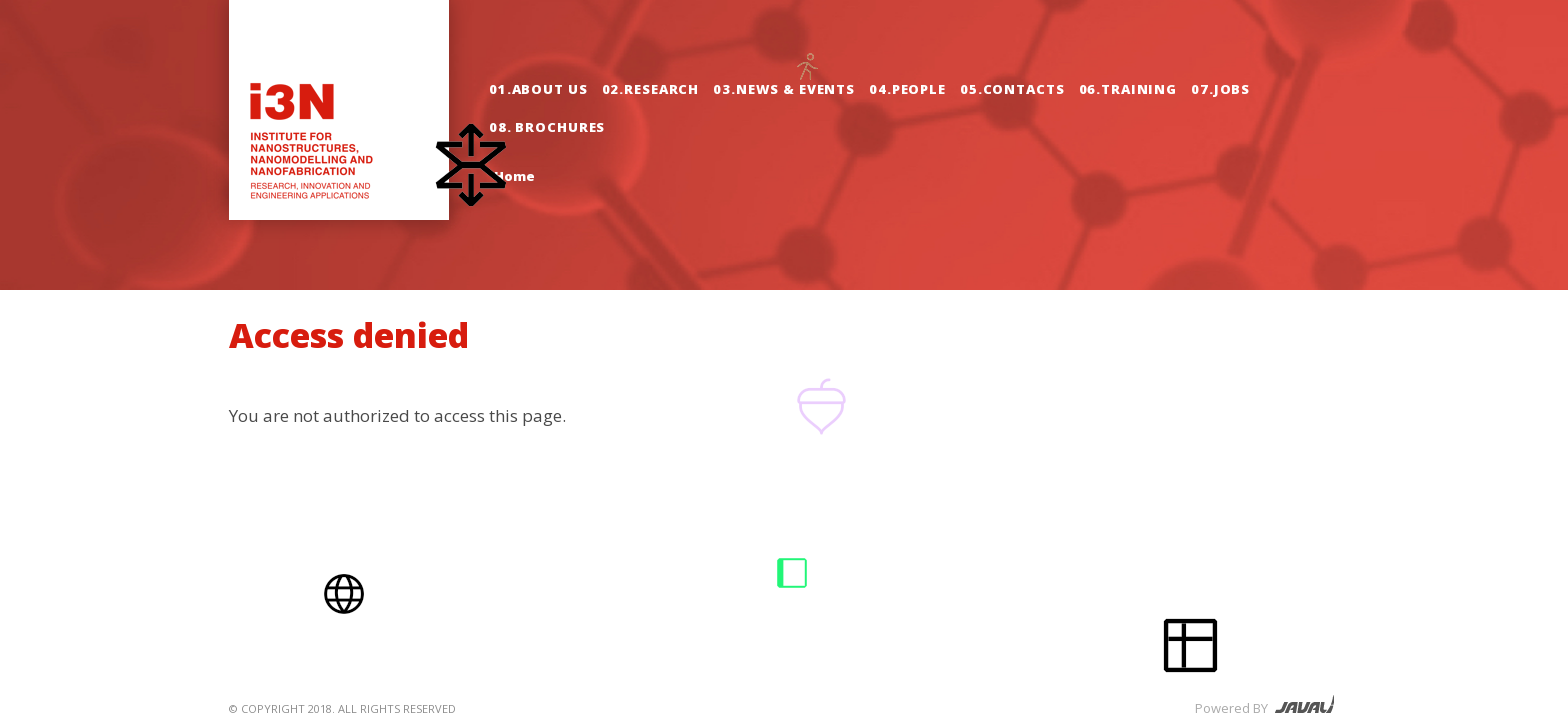 This screenshot has width=1568, height=720. Describe the element at coordinates (471, 165) in the screenshot. I see `expand all collapsed sections` at that location.